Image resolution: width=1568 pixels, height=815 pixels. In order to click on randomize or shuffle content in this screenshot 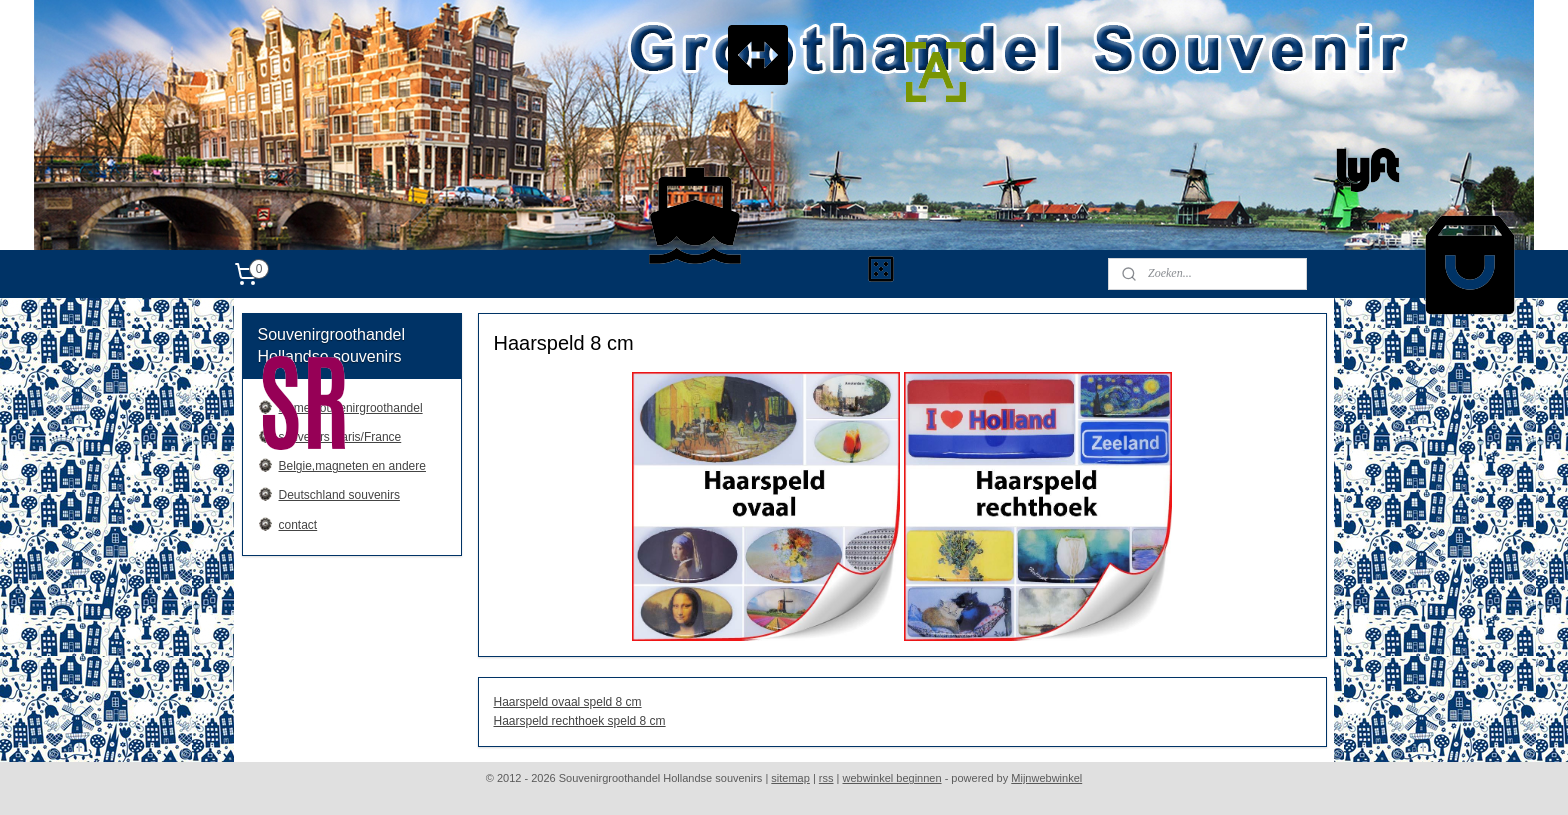, I will do `click(881, 269)`.